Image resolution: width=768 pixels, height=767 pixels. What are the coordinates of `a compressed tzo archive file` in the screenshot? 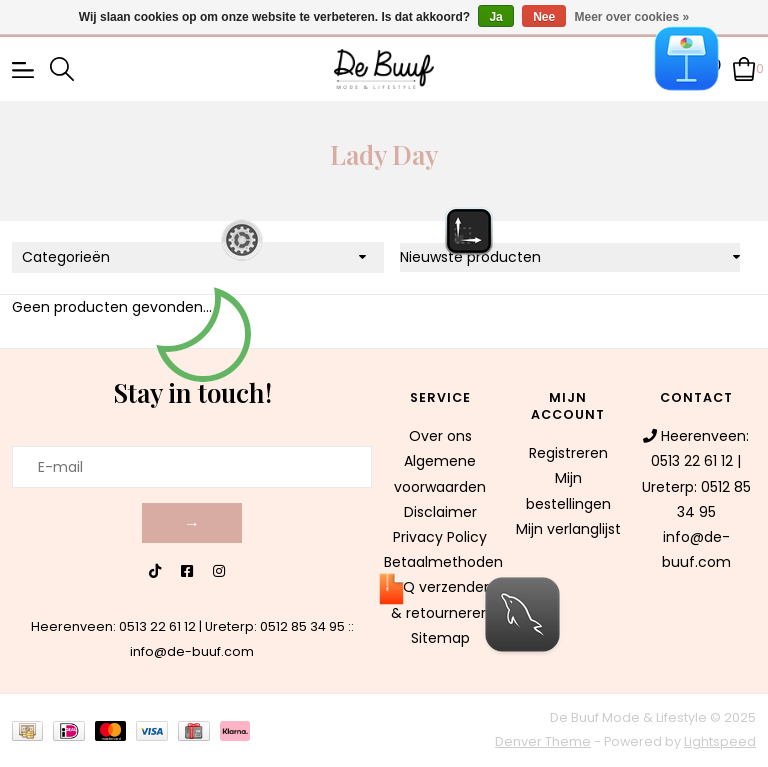 It's located at (391, 589).